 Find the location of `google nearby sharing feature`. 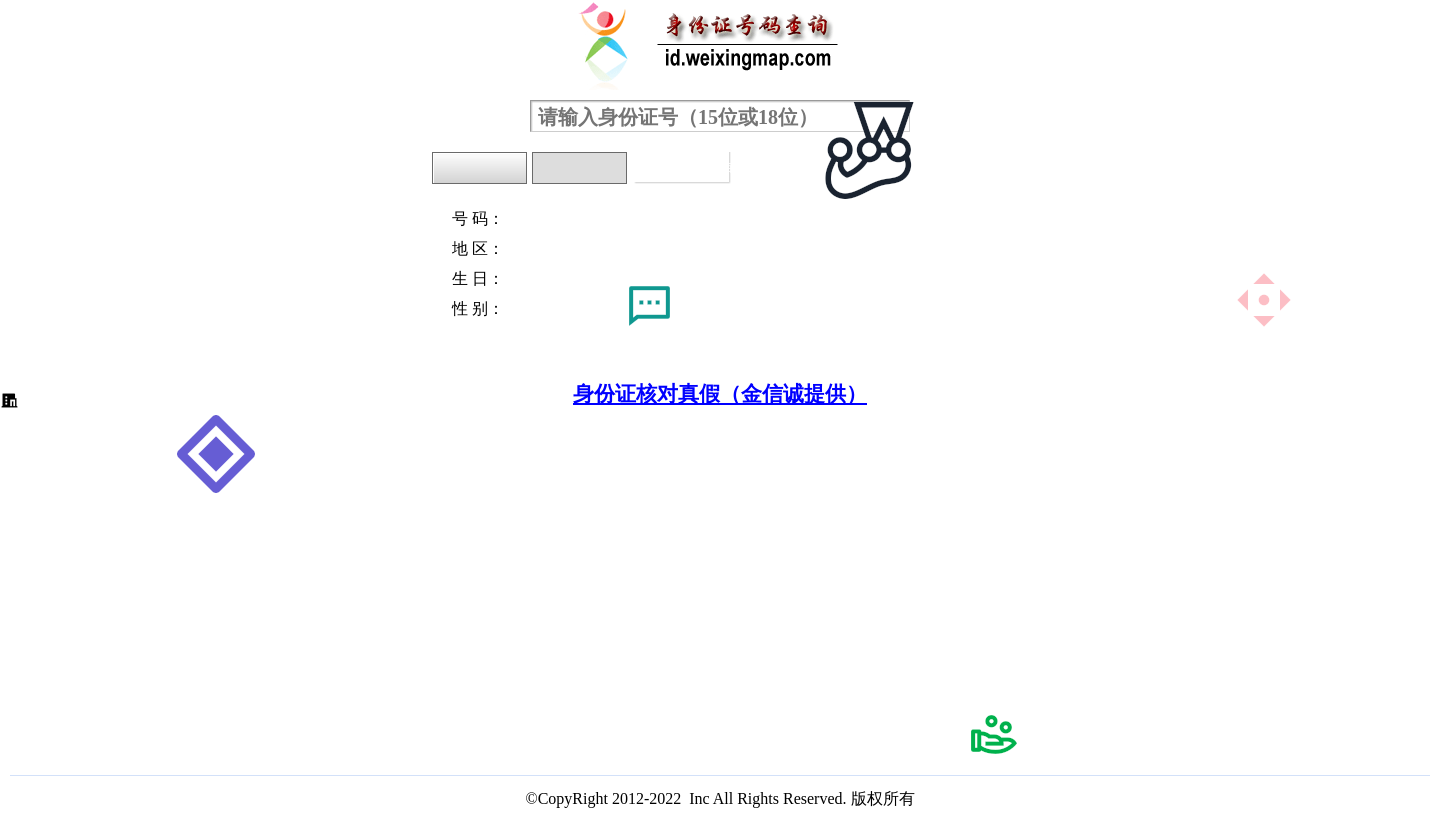

google nearby sharing feature is located at coordinates (216, 454).